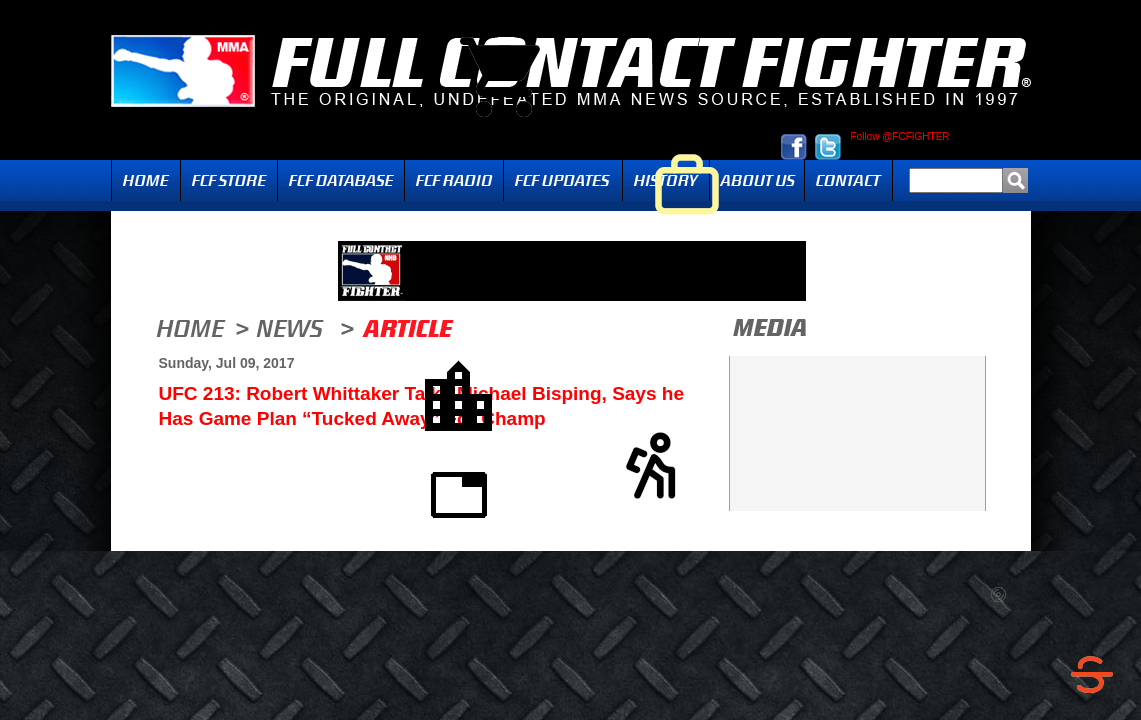  Describe the element at coordinates (1092, 675) in the screenshot. I see `apply strikethrough formatting to selected text` at that location.